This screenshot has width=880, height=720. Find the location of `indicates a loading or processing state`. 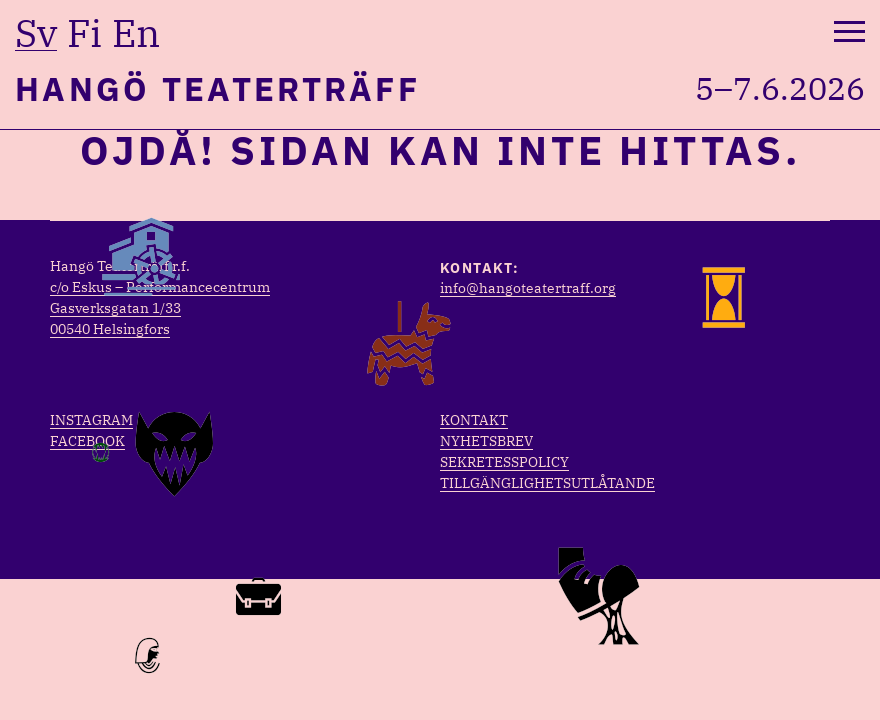

indicates a loading or processing state is located at coordinates (723, 297).